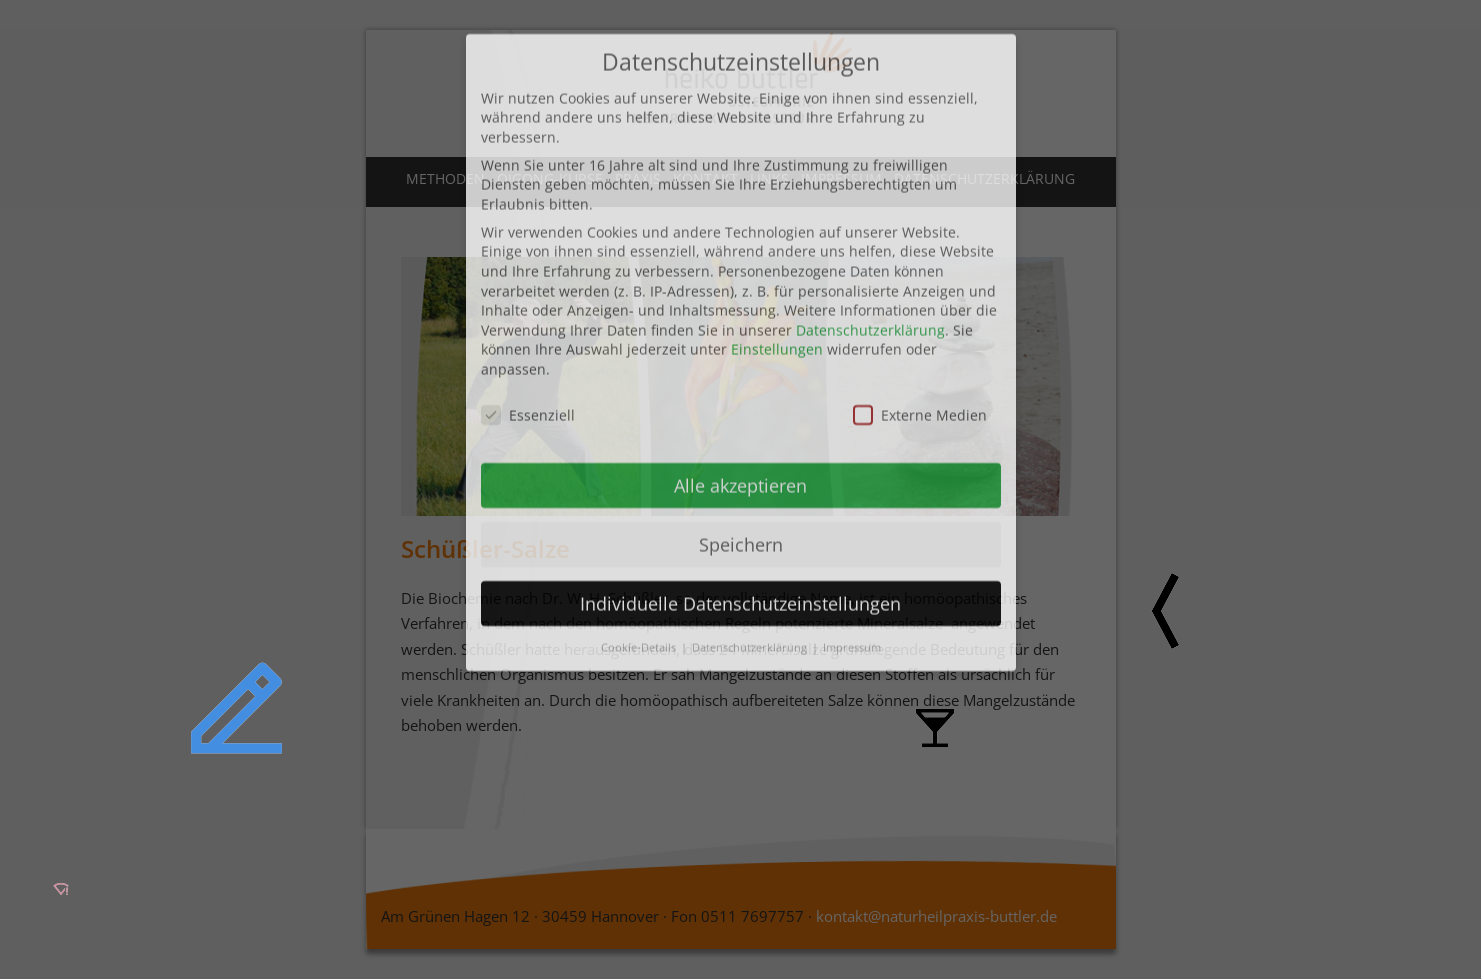 This screenshot has width=1481, height=979. I want to click on edit content or text, so click(236, 708).